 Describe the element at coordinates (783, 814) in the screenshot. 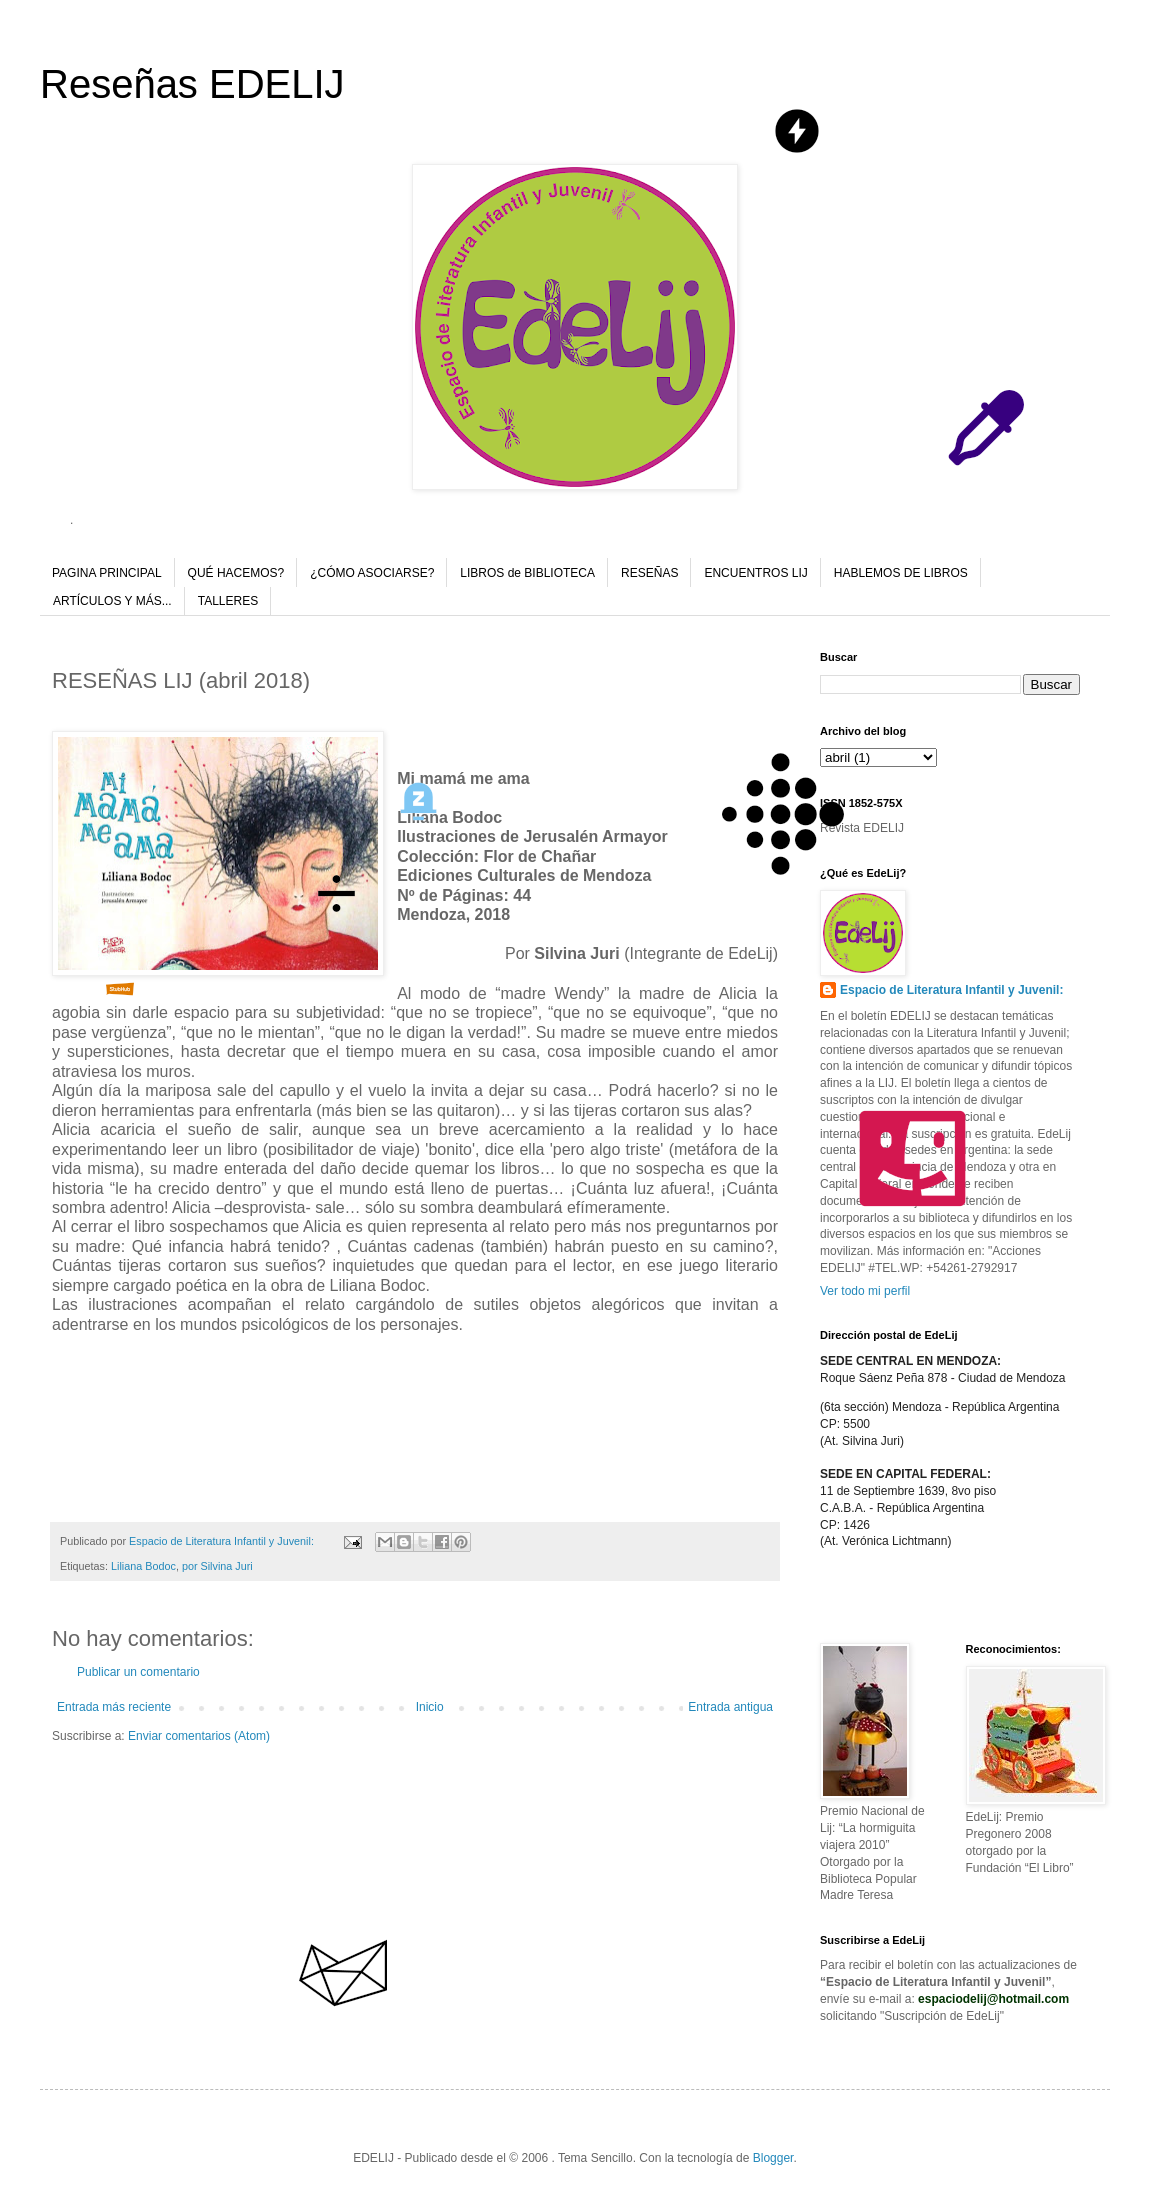

I see `open the Fitbit app` at that location.